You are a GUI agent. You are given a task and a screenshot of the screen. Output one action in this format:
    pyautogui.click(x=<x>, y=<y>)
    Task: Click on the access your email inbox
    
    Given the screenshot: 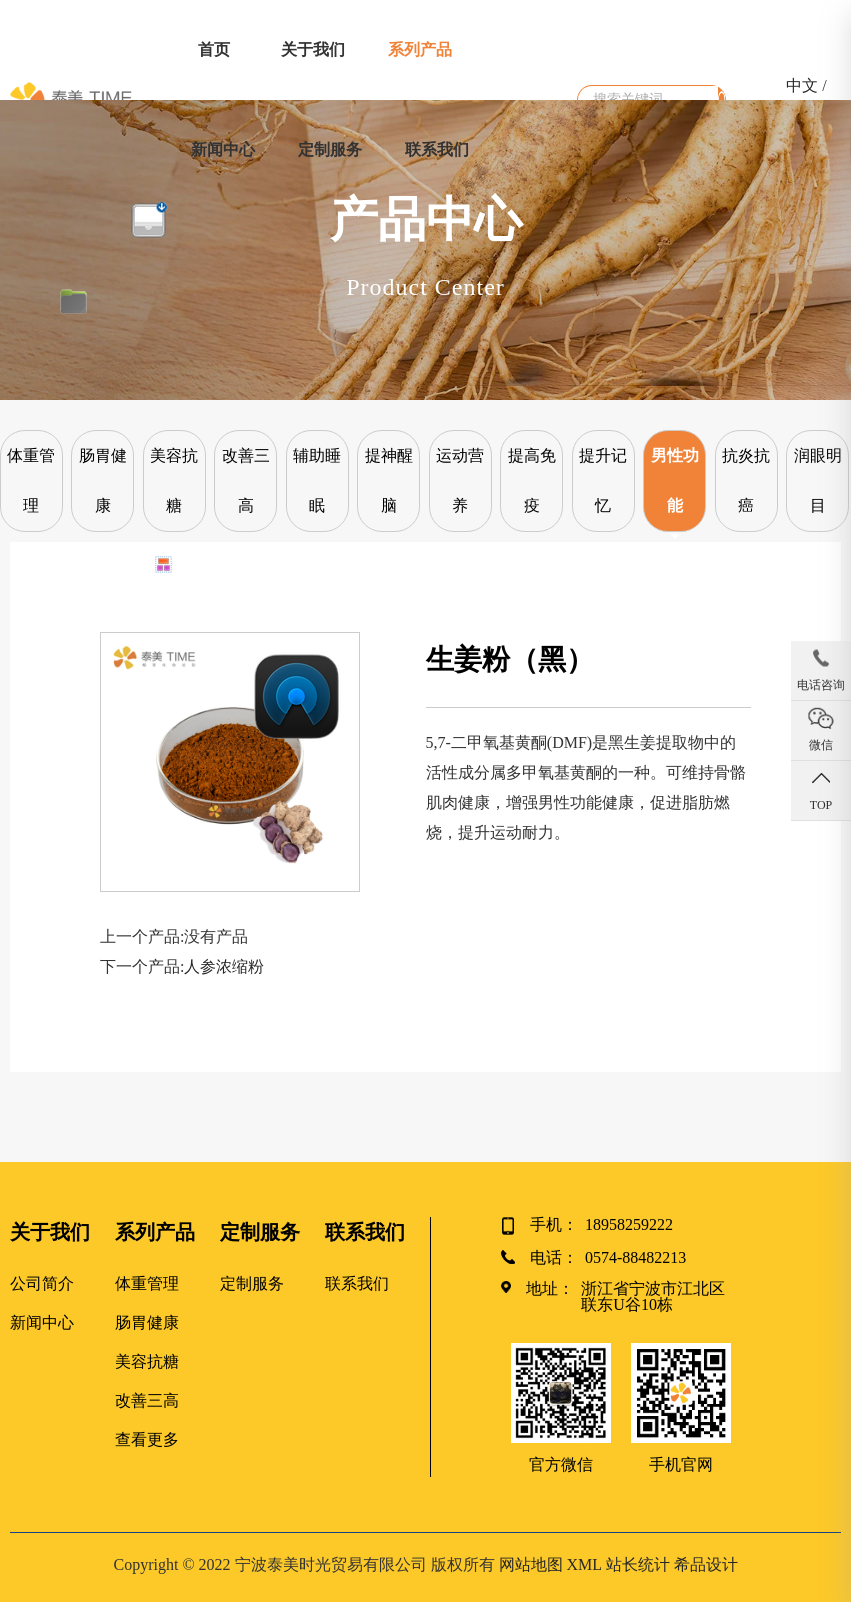 What is the action you would take?
    pyautogui.click(x=148, y=220)
    